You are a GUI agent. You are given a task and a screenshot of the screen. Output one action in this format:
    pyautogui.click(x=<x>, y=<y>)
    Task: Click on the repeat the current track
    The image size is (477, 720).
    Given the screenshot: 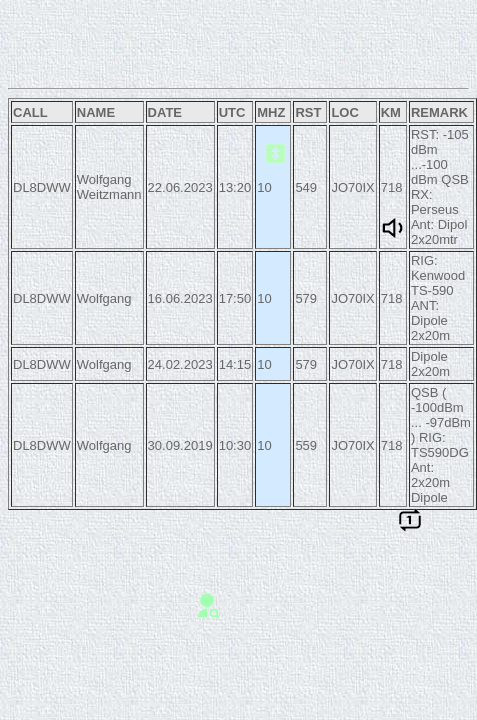 What is the action you would take?
    pyautogui.click(x=410, y=520)
    